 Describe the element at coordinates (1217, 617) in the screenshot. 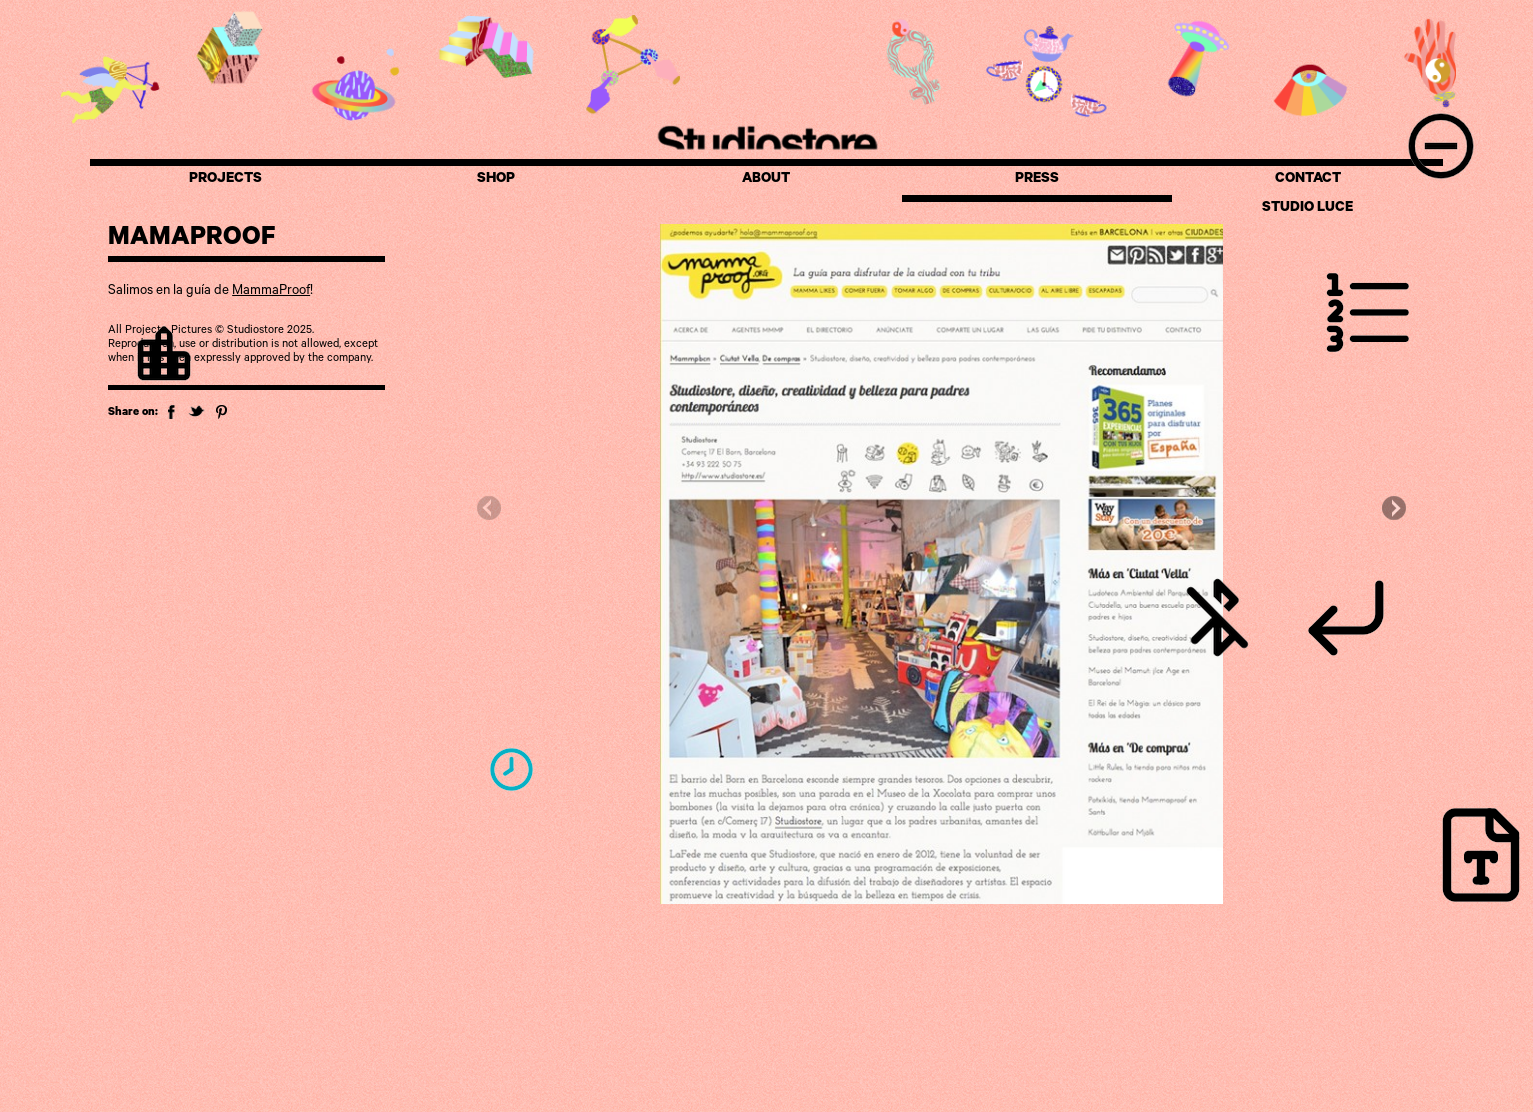

I see `bluetooth is currently disabled` at that location.